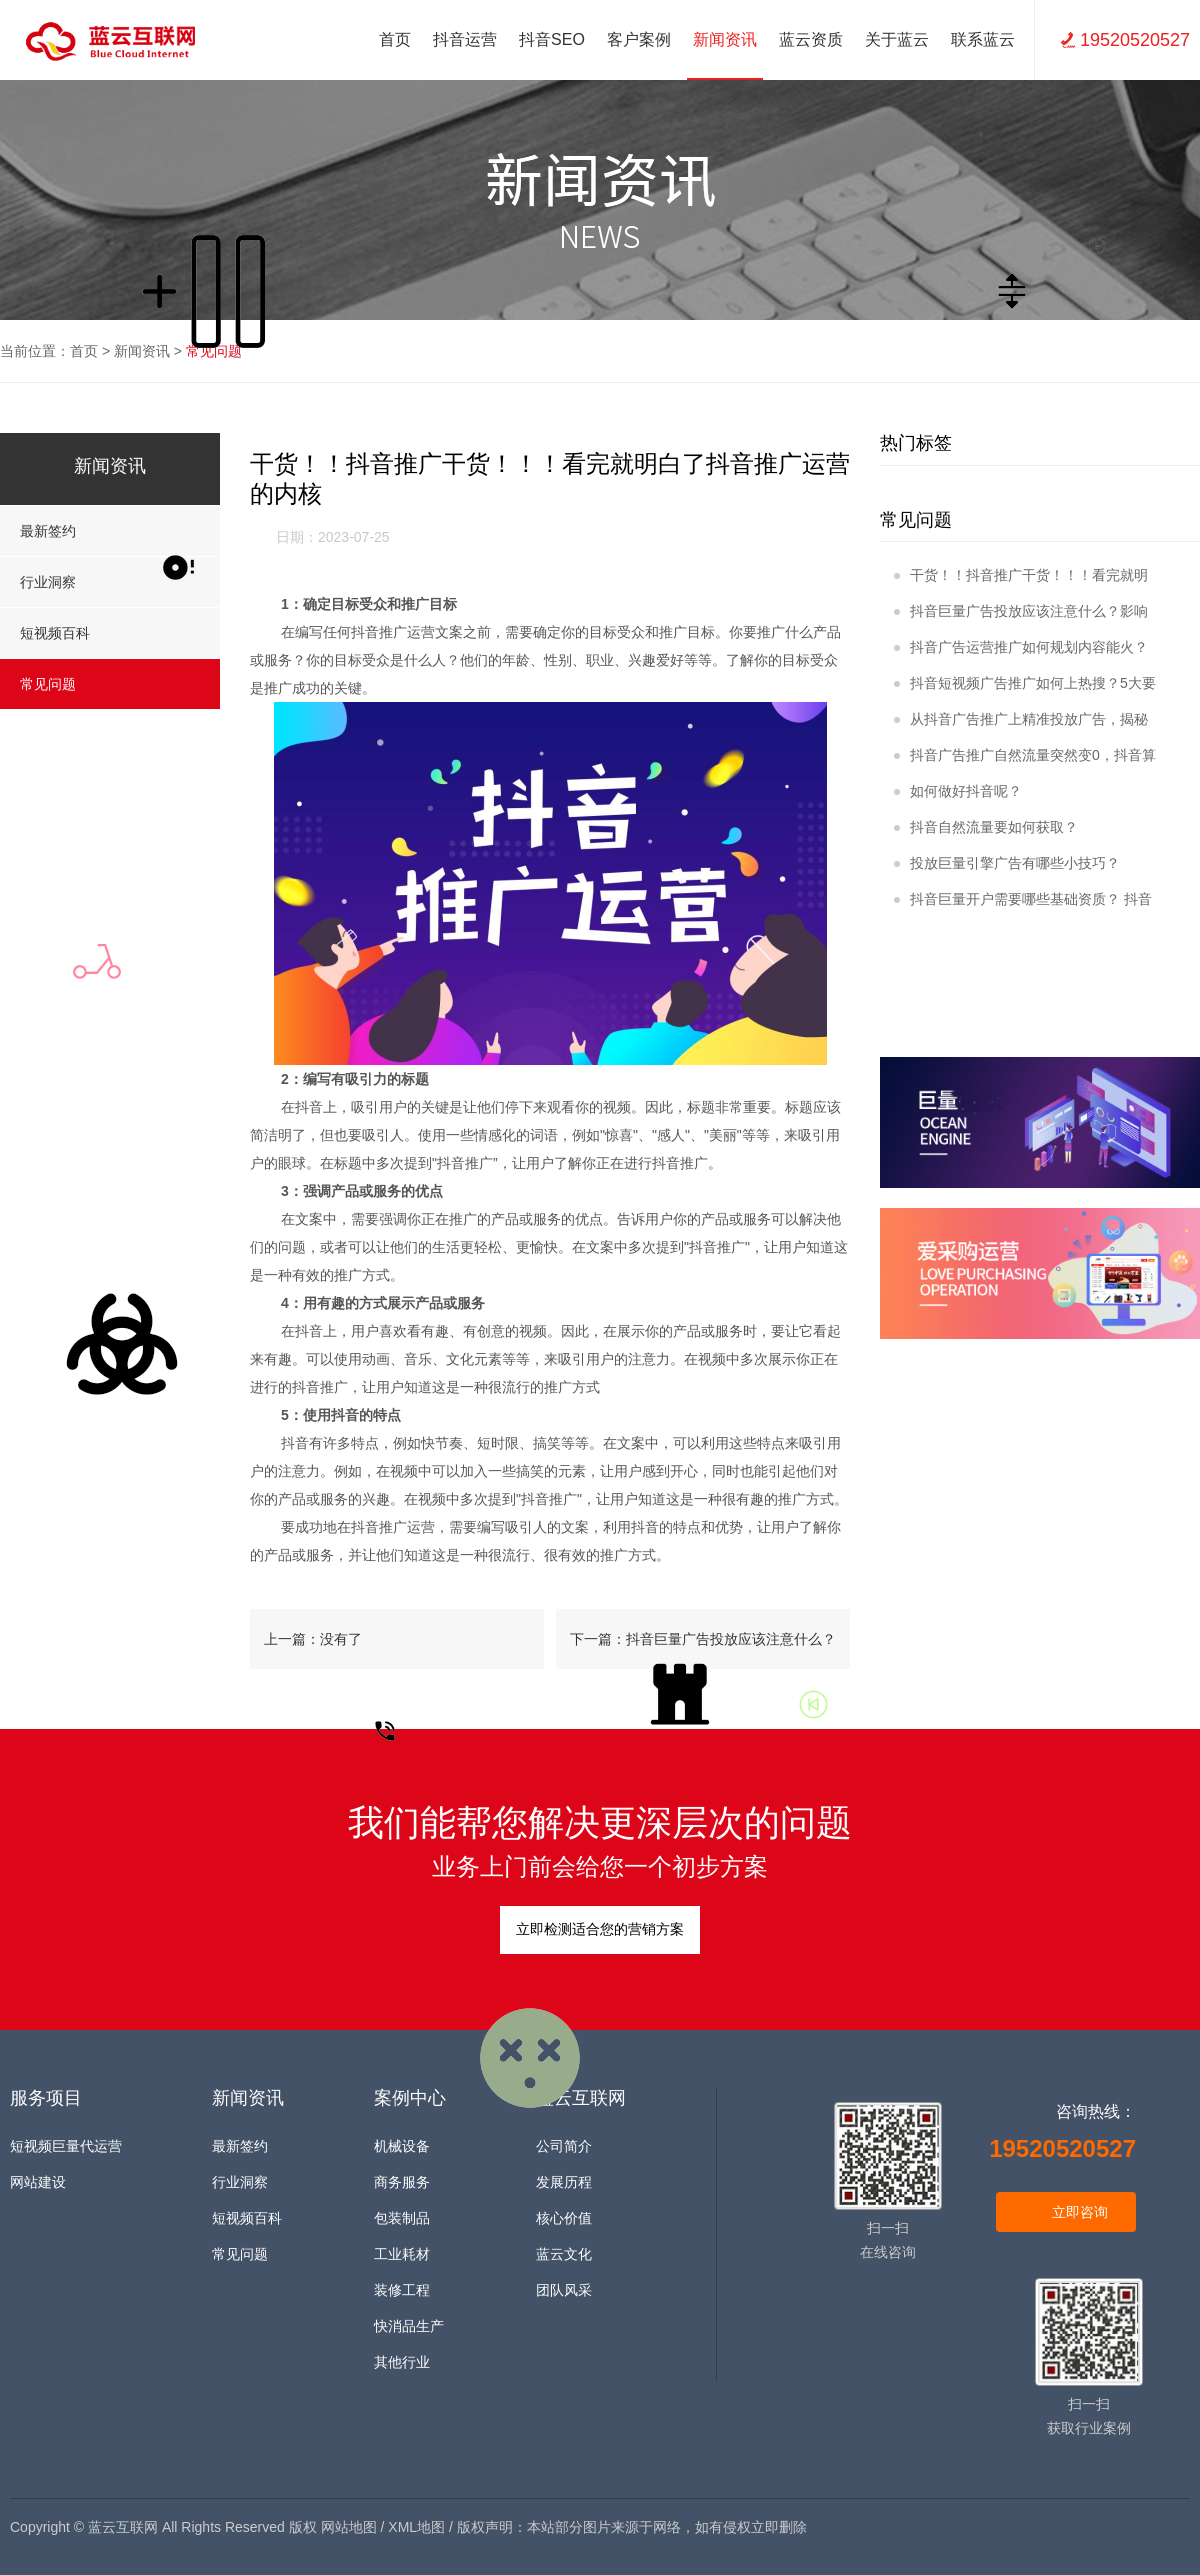  What do you see at coordinates (680, 1693) in the screenshot?
I see `access castle or fortress-themed game features` at bounding box center [680, 1693].